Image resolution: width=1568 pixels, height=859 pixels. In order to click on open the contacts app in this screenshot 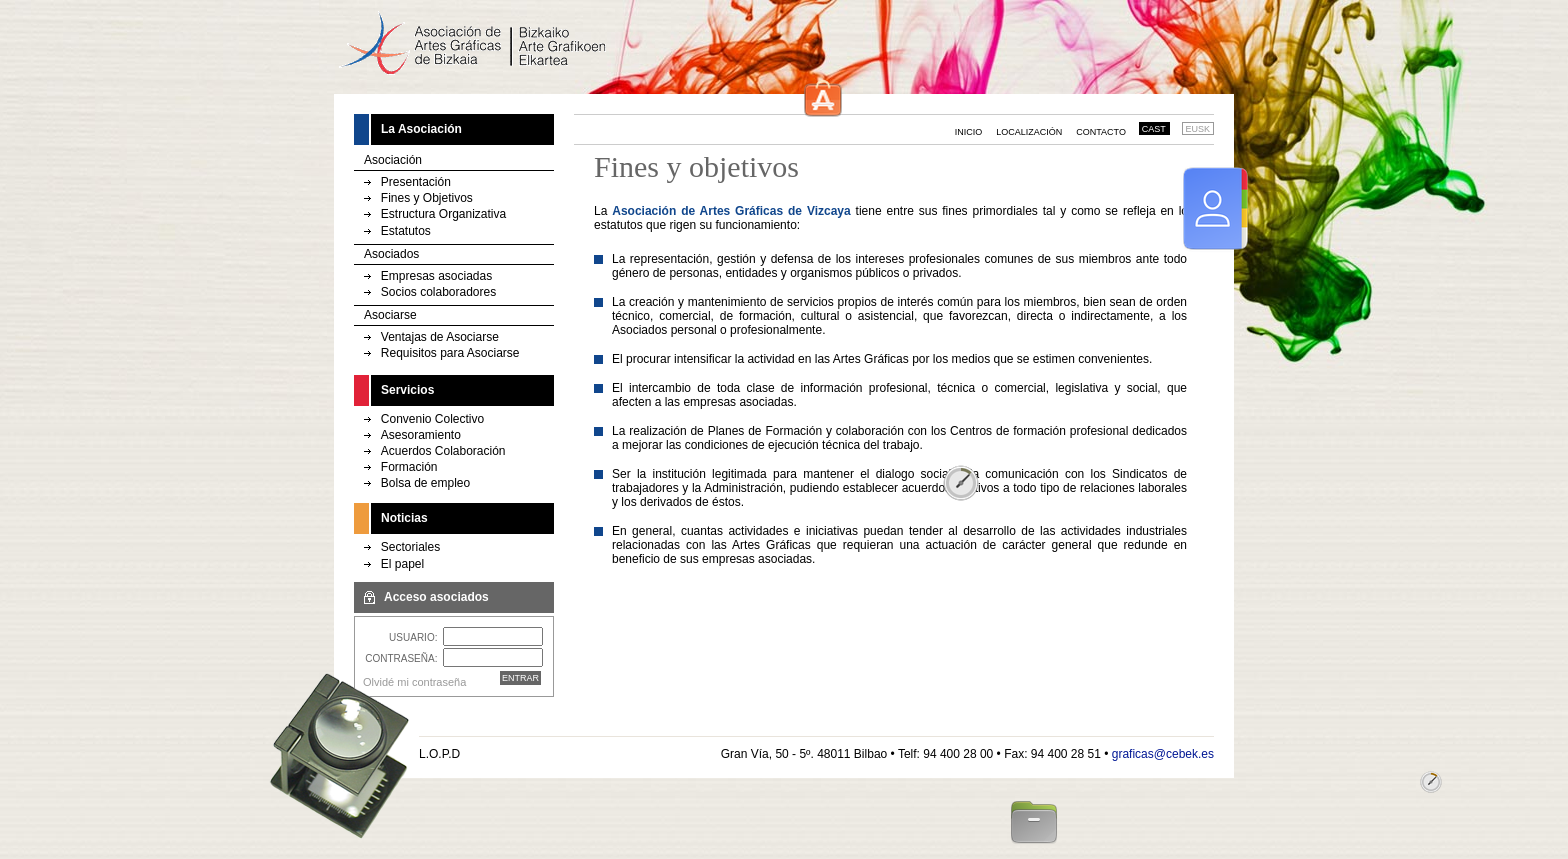, I will do `click(1215, 208)`.